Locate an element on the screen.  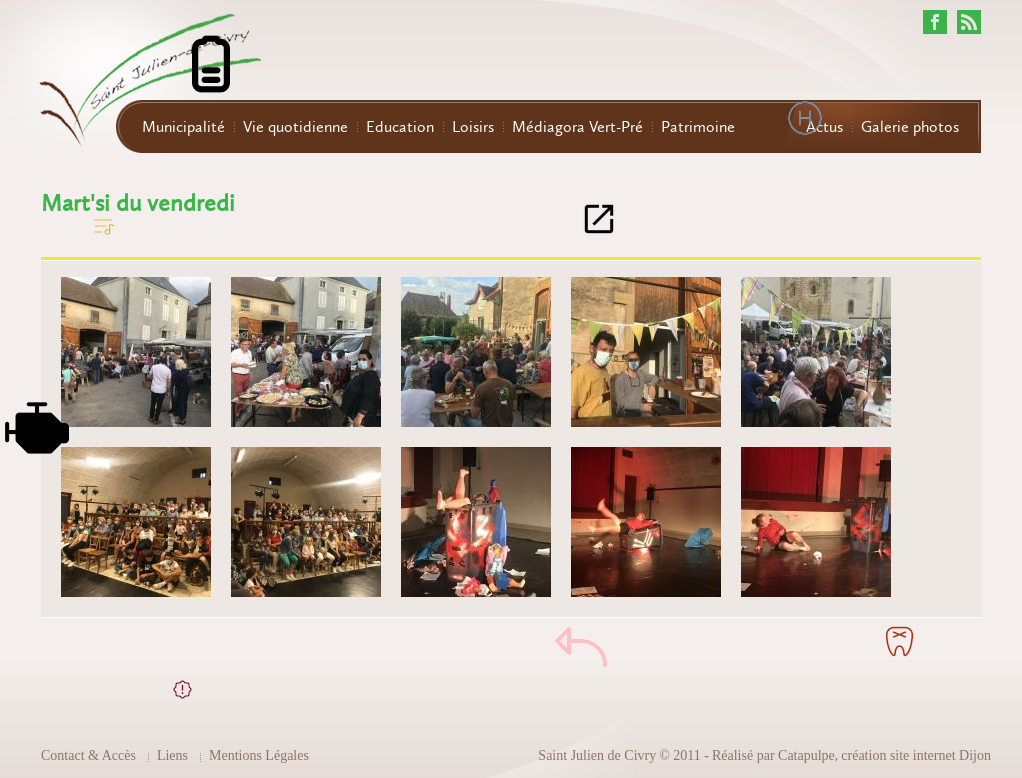
indicates medium battery level is located at coordinates (211, 64).